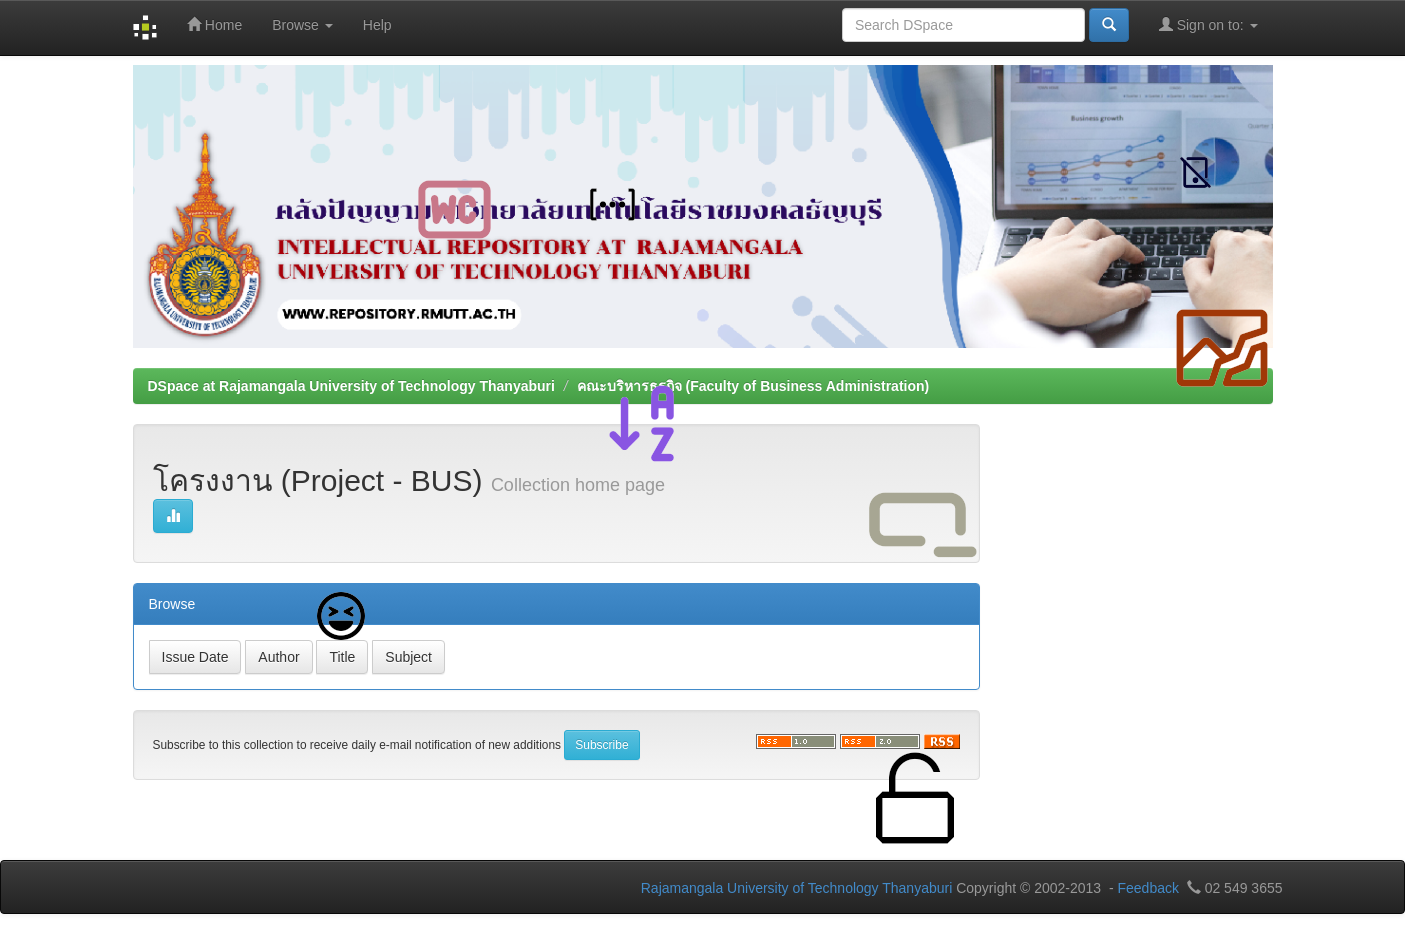 This screenshot has height=934, width=1405. What do you see at coordinates (917, 519) in the screenshot?
I see `remove a variable from your code` at bounding box center [917, 519].